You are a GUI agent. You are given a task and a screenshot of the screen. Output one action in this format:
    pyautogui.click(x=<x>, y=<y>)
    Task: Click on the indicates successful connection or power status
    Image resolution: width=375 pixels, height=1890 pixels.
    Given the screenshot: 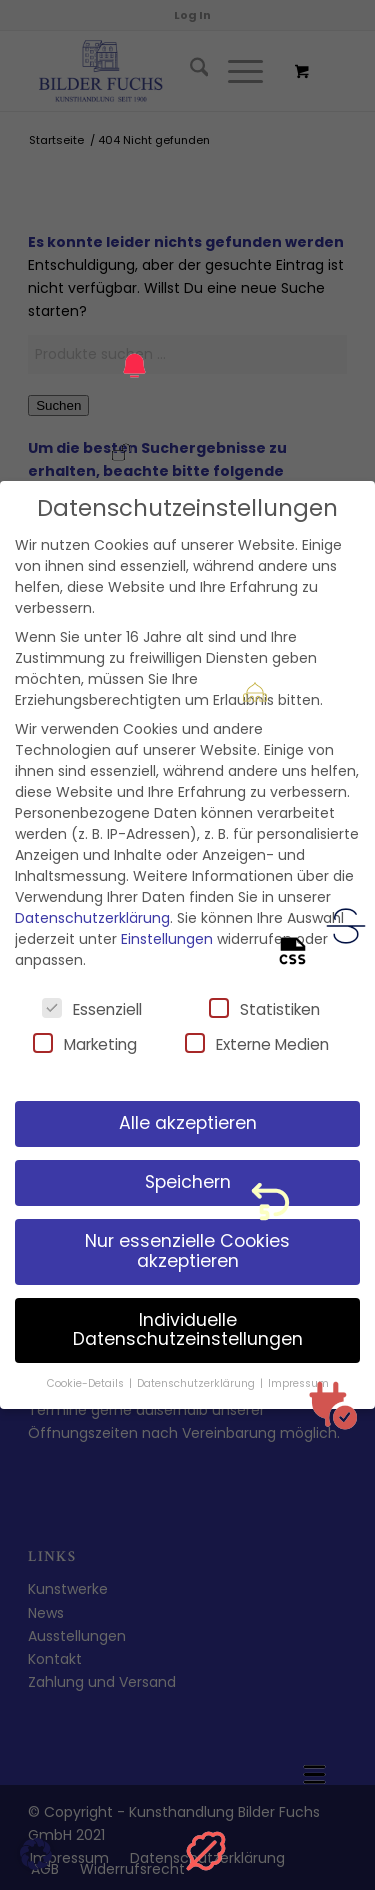 What is the action you would take?
    pyautogui.click(x=330, y=1405)
    